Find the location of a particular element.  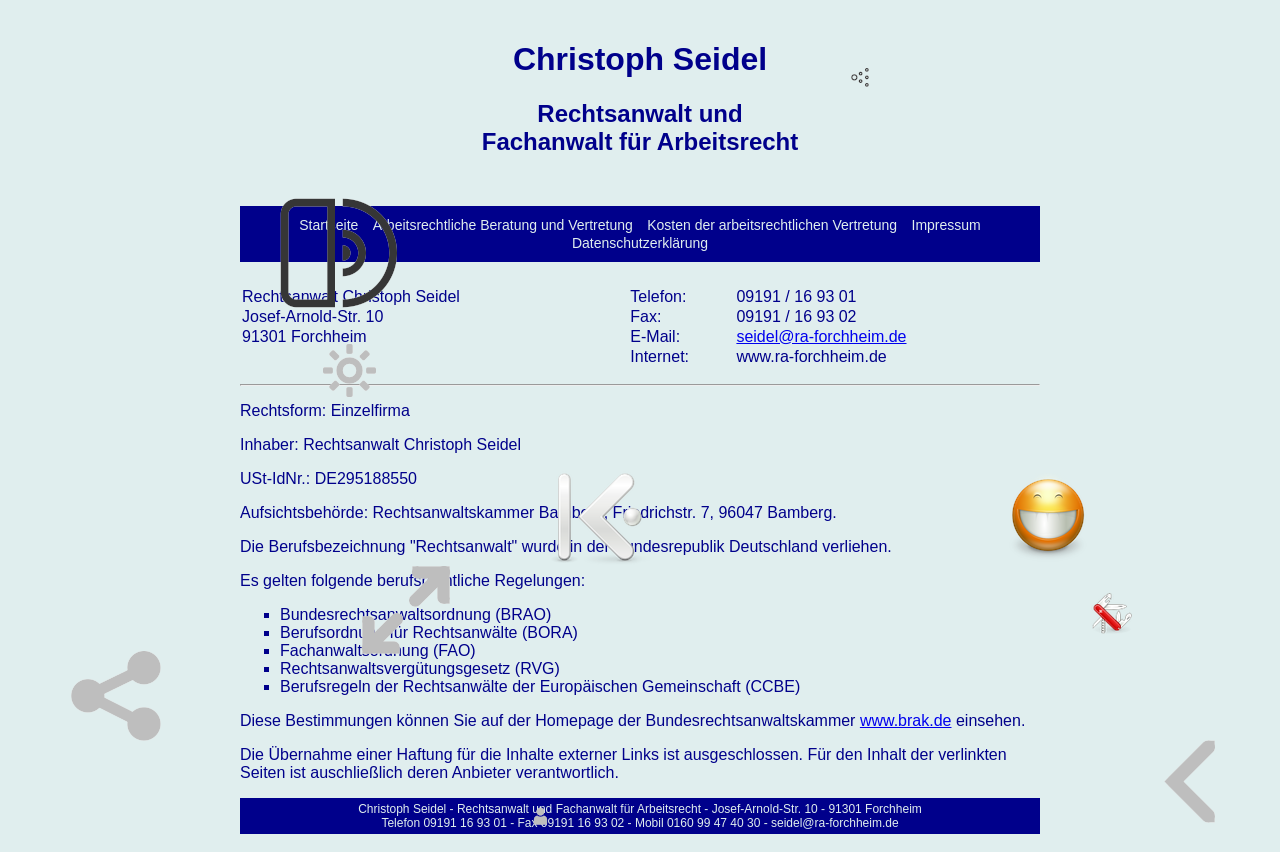

expand content to fullscreen mode is located at coordinates (406, 610).